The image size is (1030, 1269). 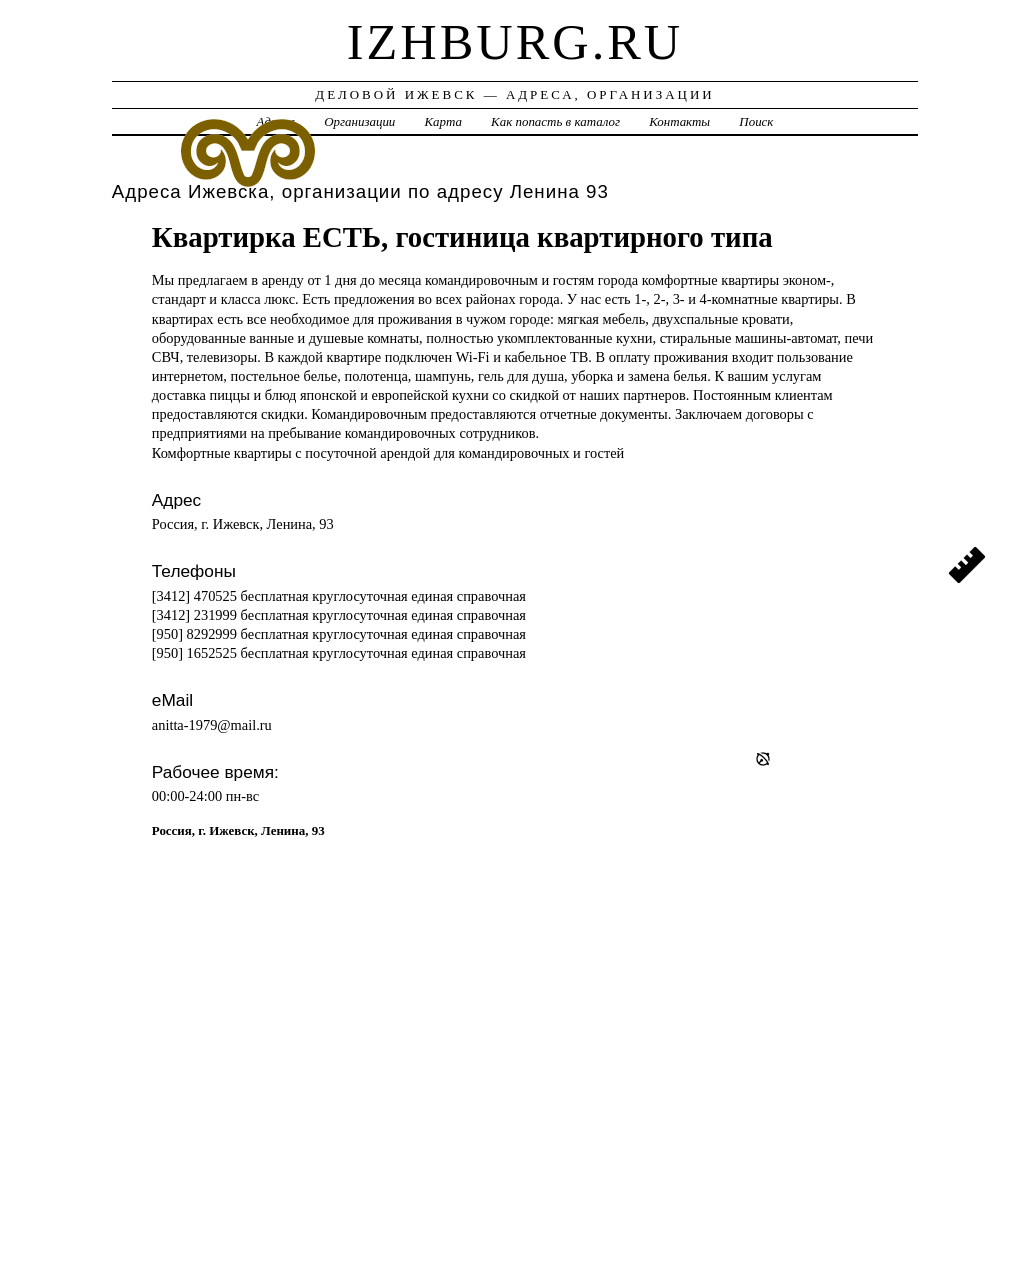 What do you see at coordinates (967, 564) in the screenshot?
I see `access measurement or ruler tool` at bounding box center [967, 564].